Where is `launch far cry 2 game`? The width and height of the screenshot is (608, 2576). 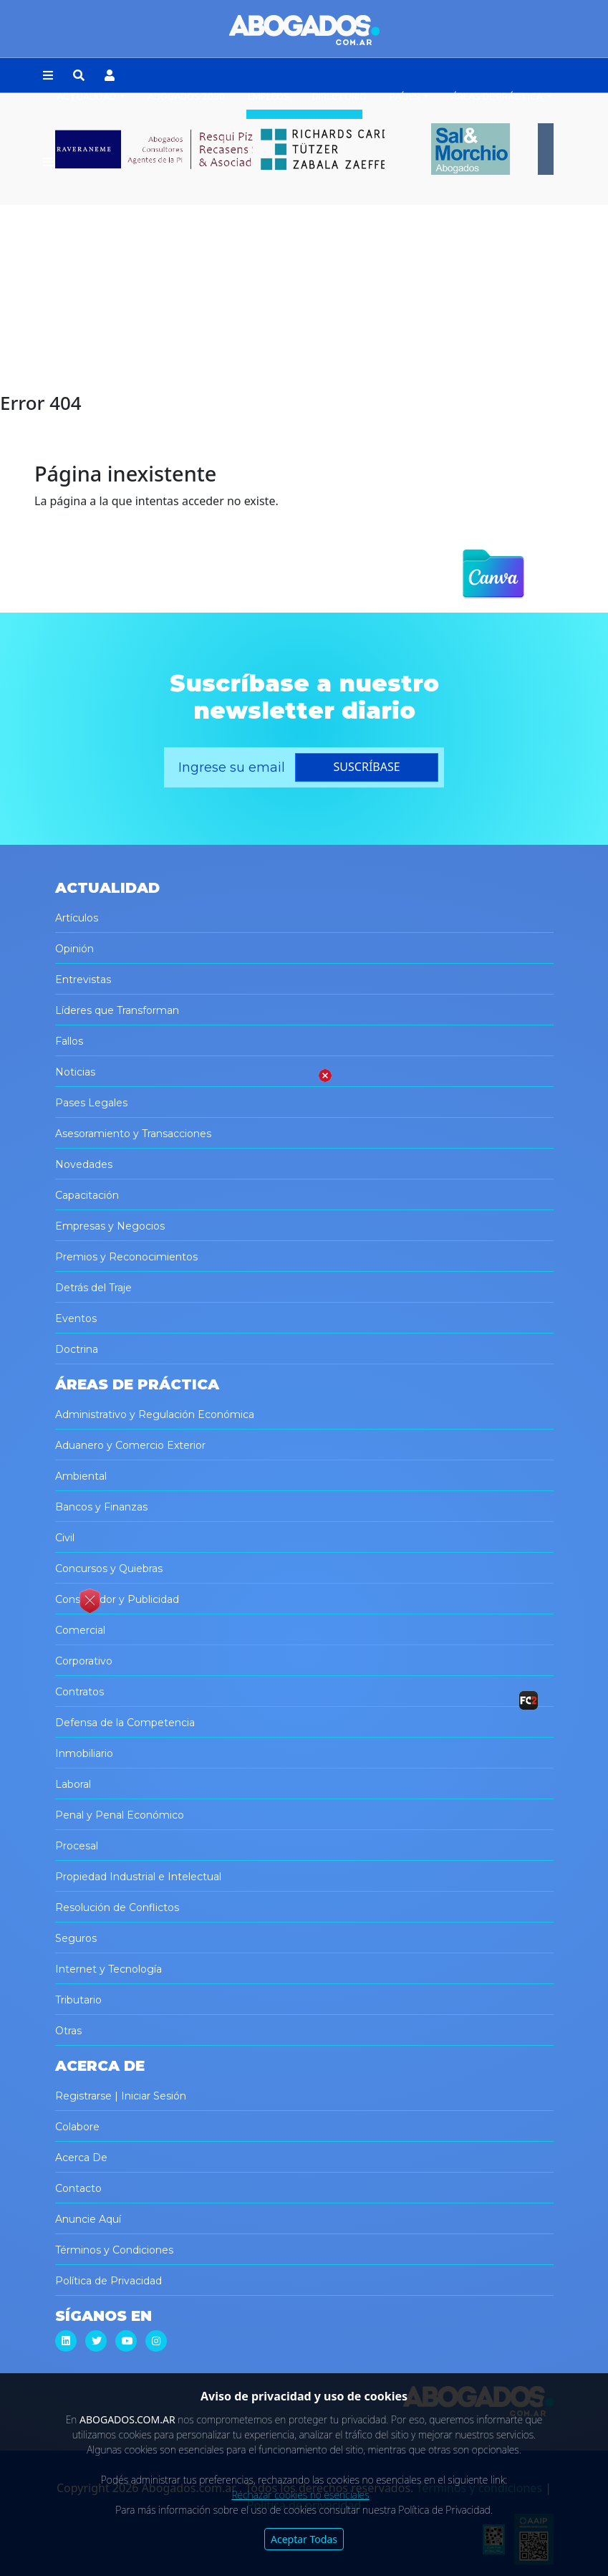 launch far cry 2 game is located at coordinates (529, 1700).